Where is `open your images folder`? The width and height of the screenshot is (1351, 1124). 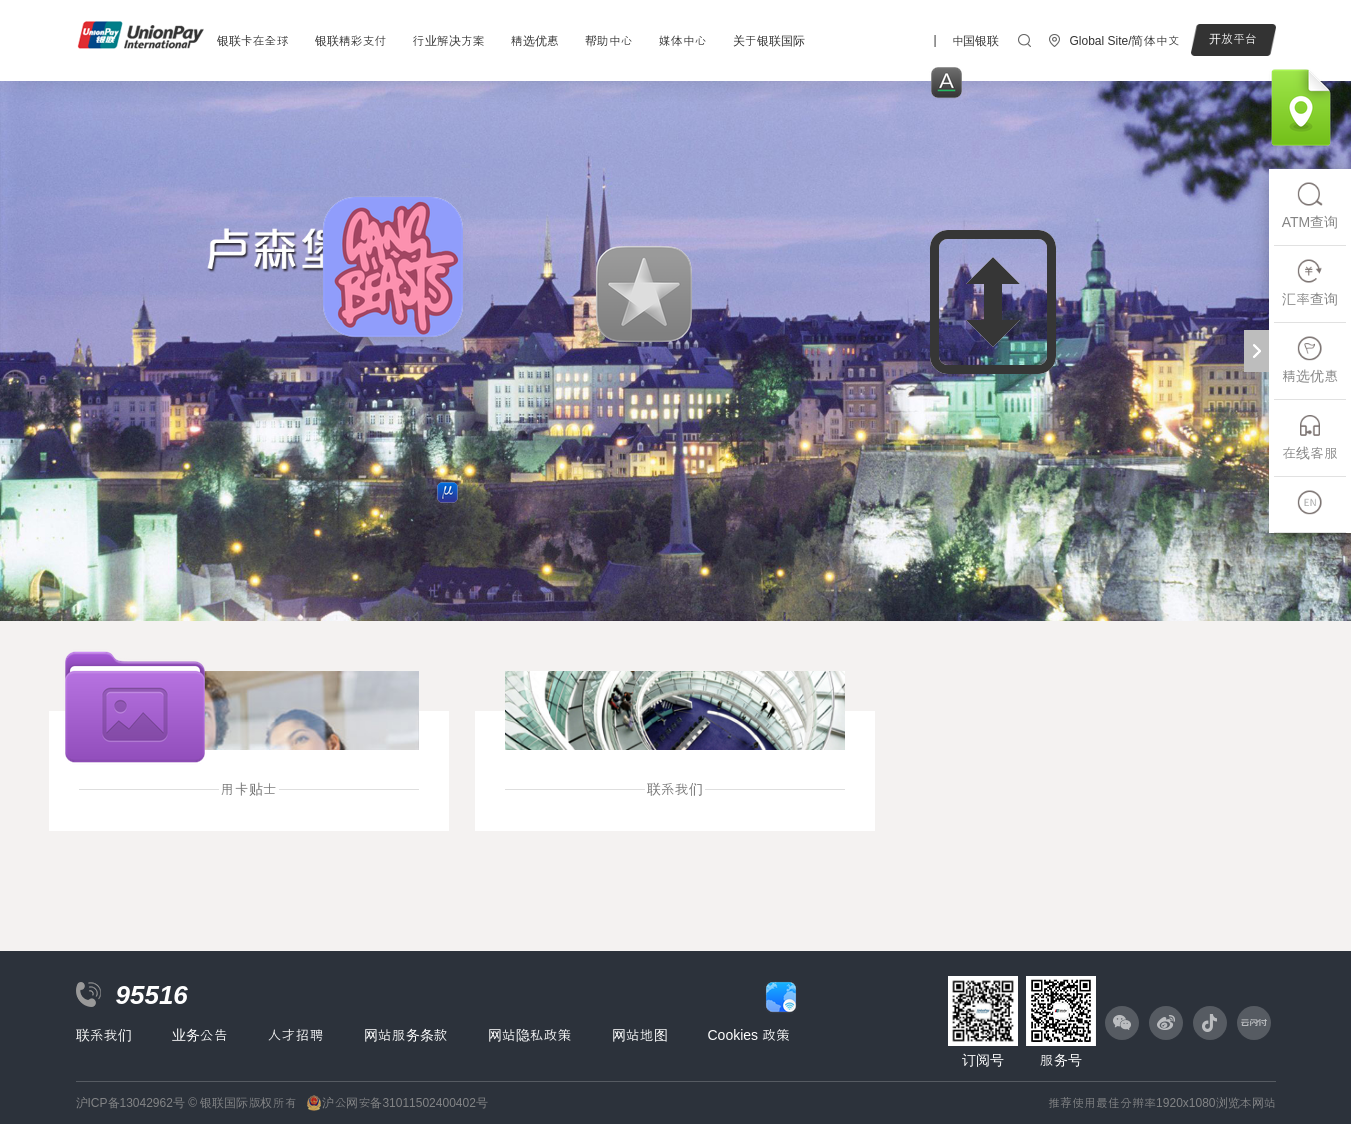
open your images folder is located at coordinates (135, 707).